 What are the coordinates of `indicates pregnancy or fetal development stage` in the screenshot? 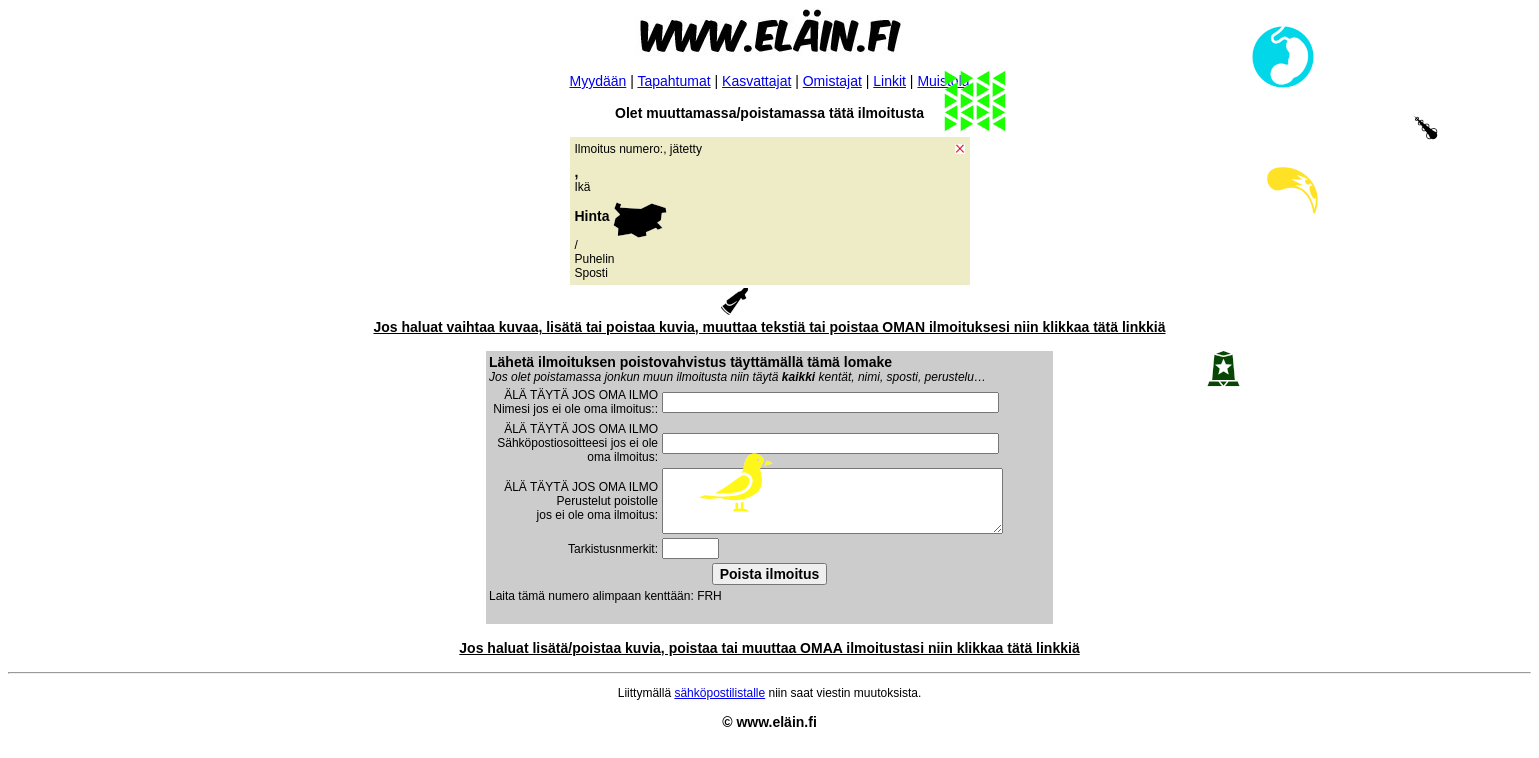 It's located at (1283, 57).